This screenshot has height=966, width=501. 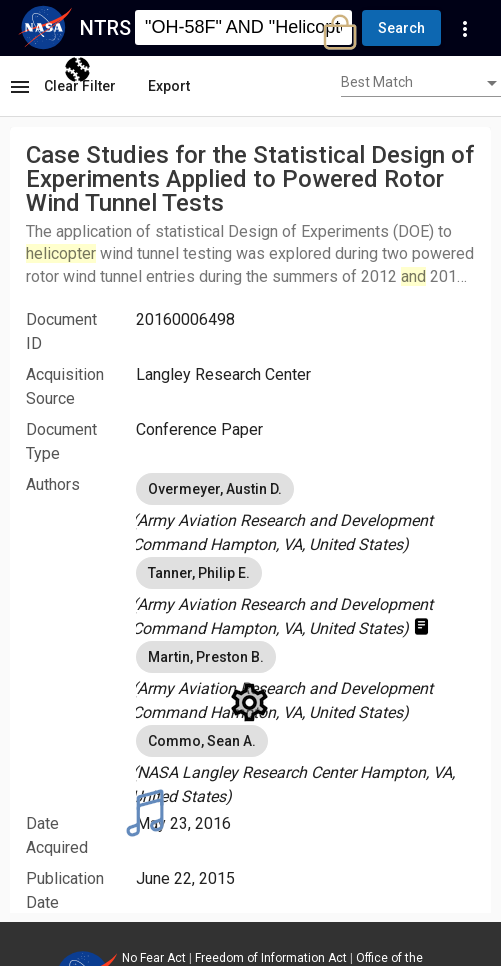 I want to click on view your shopping bag, so click(x=340, y=32).